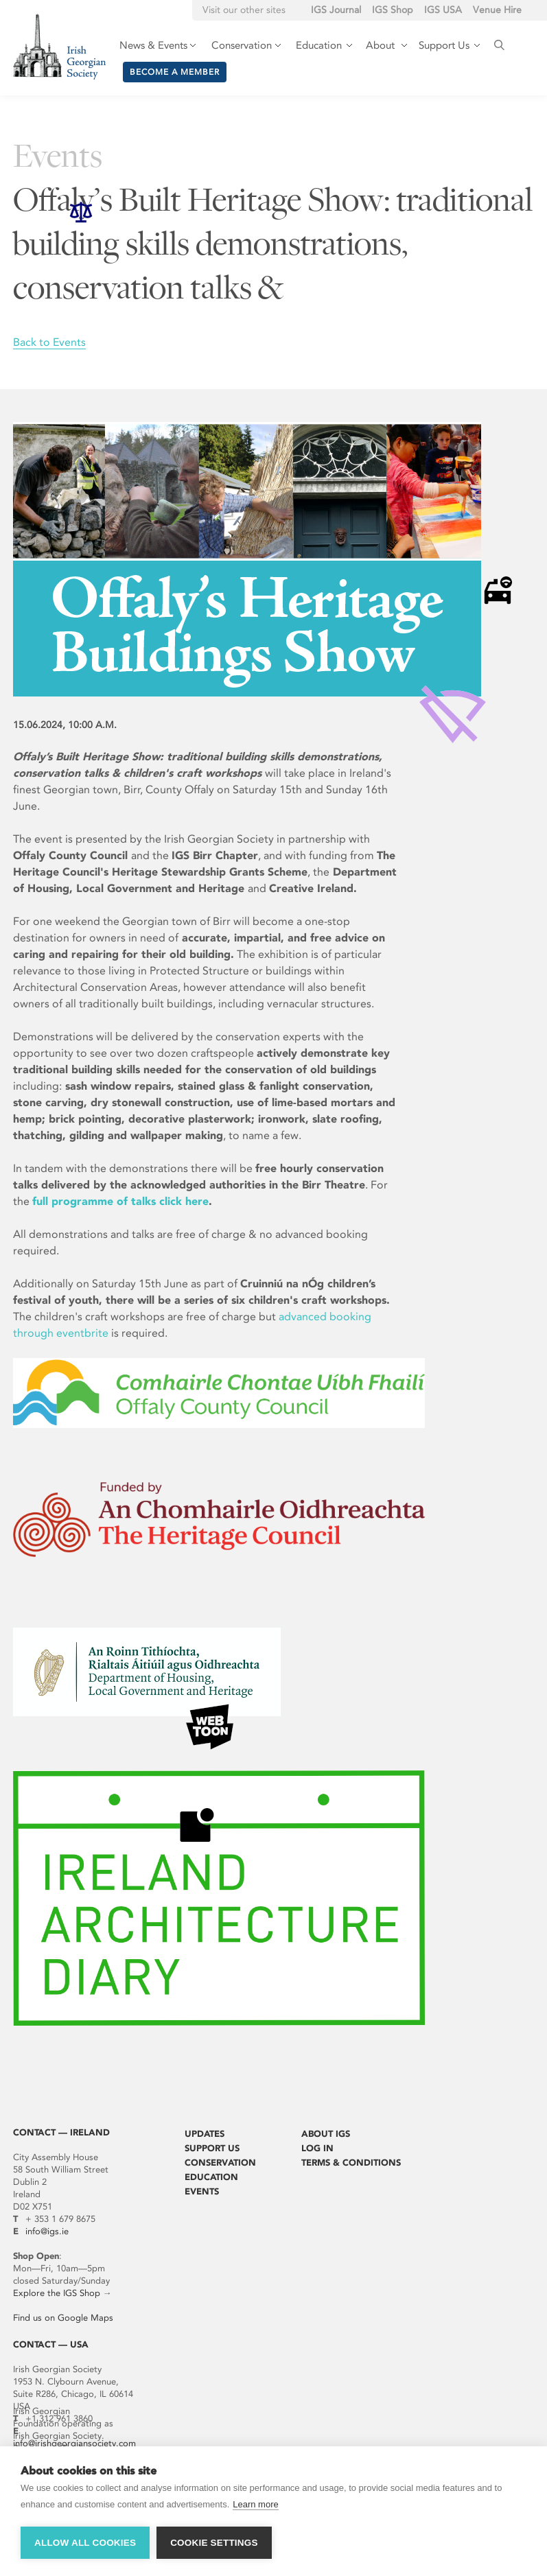 Image resolution: width=547 pixels, height=2576 pixels. What do you see at coordinates (209, 1726) in the screenshot?
I see `open the Webtoon app` at bounding box center [209, 1726].